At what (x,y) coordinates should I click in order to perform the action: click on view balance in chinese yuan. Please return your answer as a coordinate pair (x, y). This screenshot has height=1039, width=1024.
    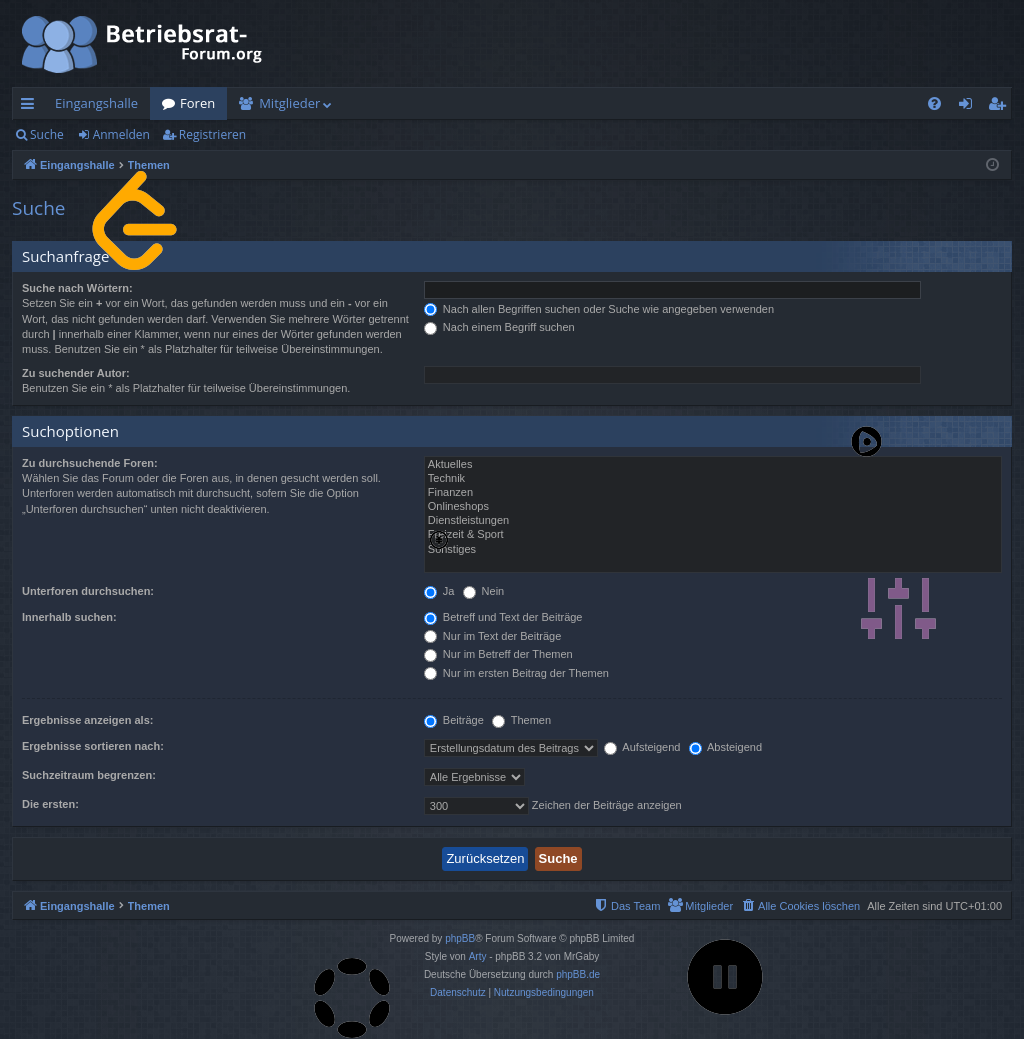
    Looking at the image, I should click on (439, 540).